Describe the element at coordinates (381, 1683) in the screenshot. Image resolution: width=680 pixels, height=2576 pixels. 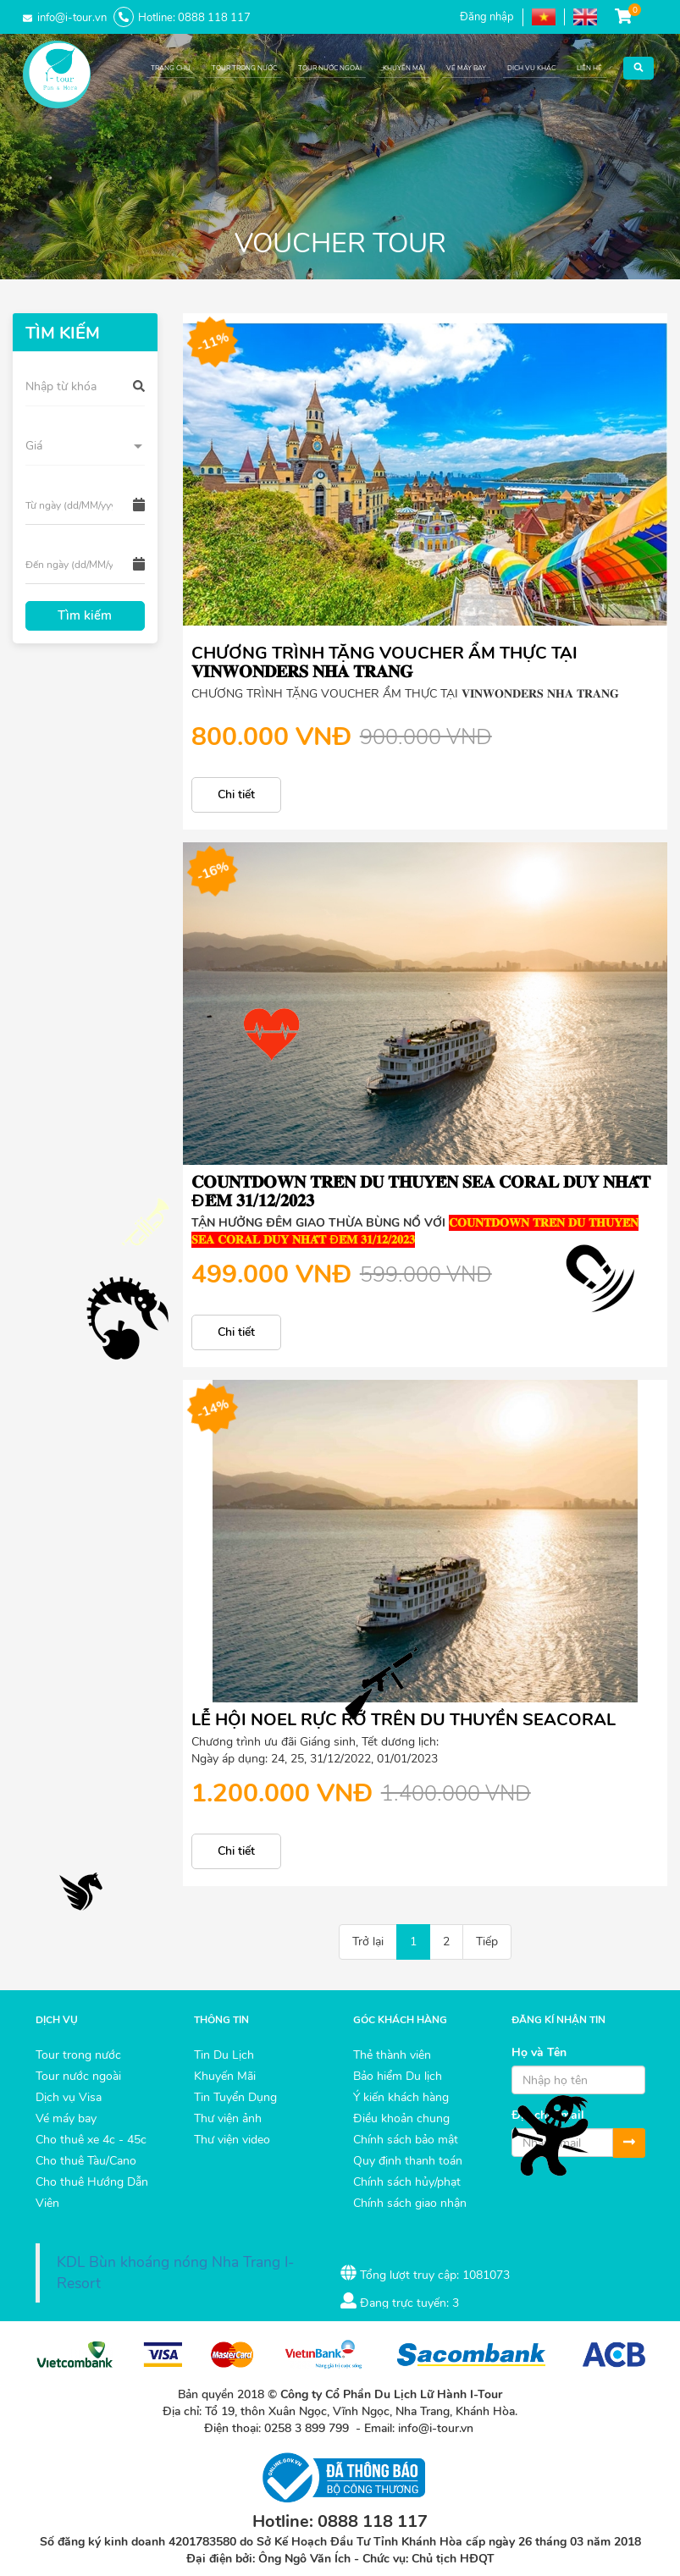
I see `select thompson submachine gun weapon` at that location.